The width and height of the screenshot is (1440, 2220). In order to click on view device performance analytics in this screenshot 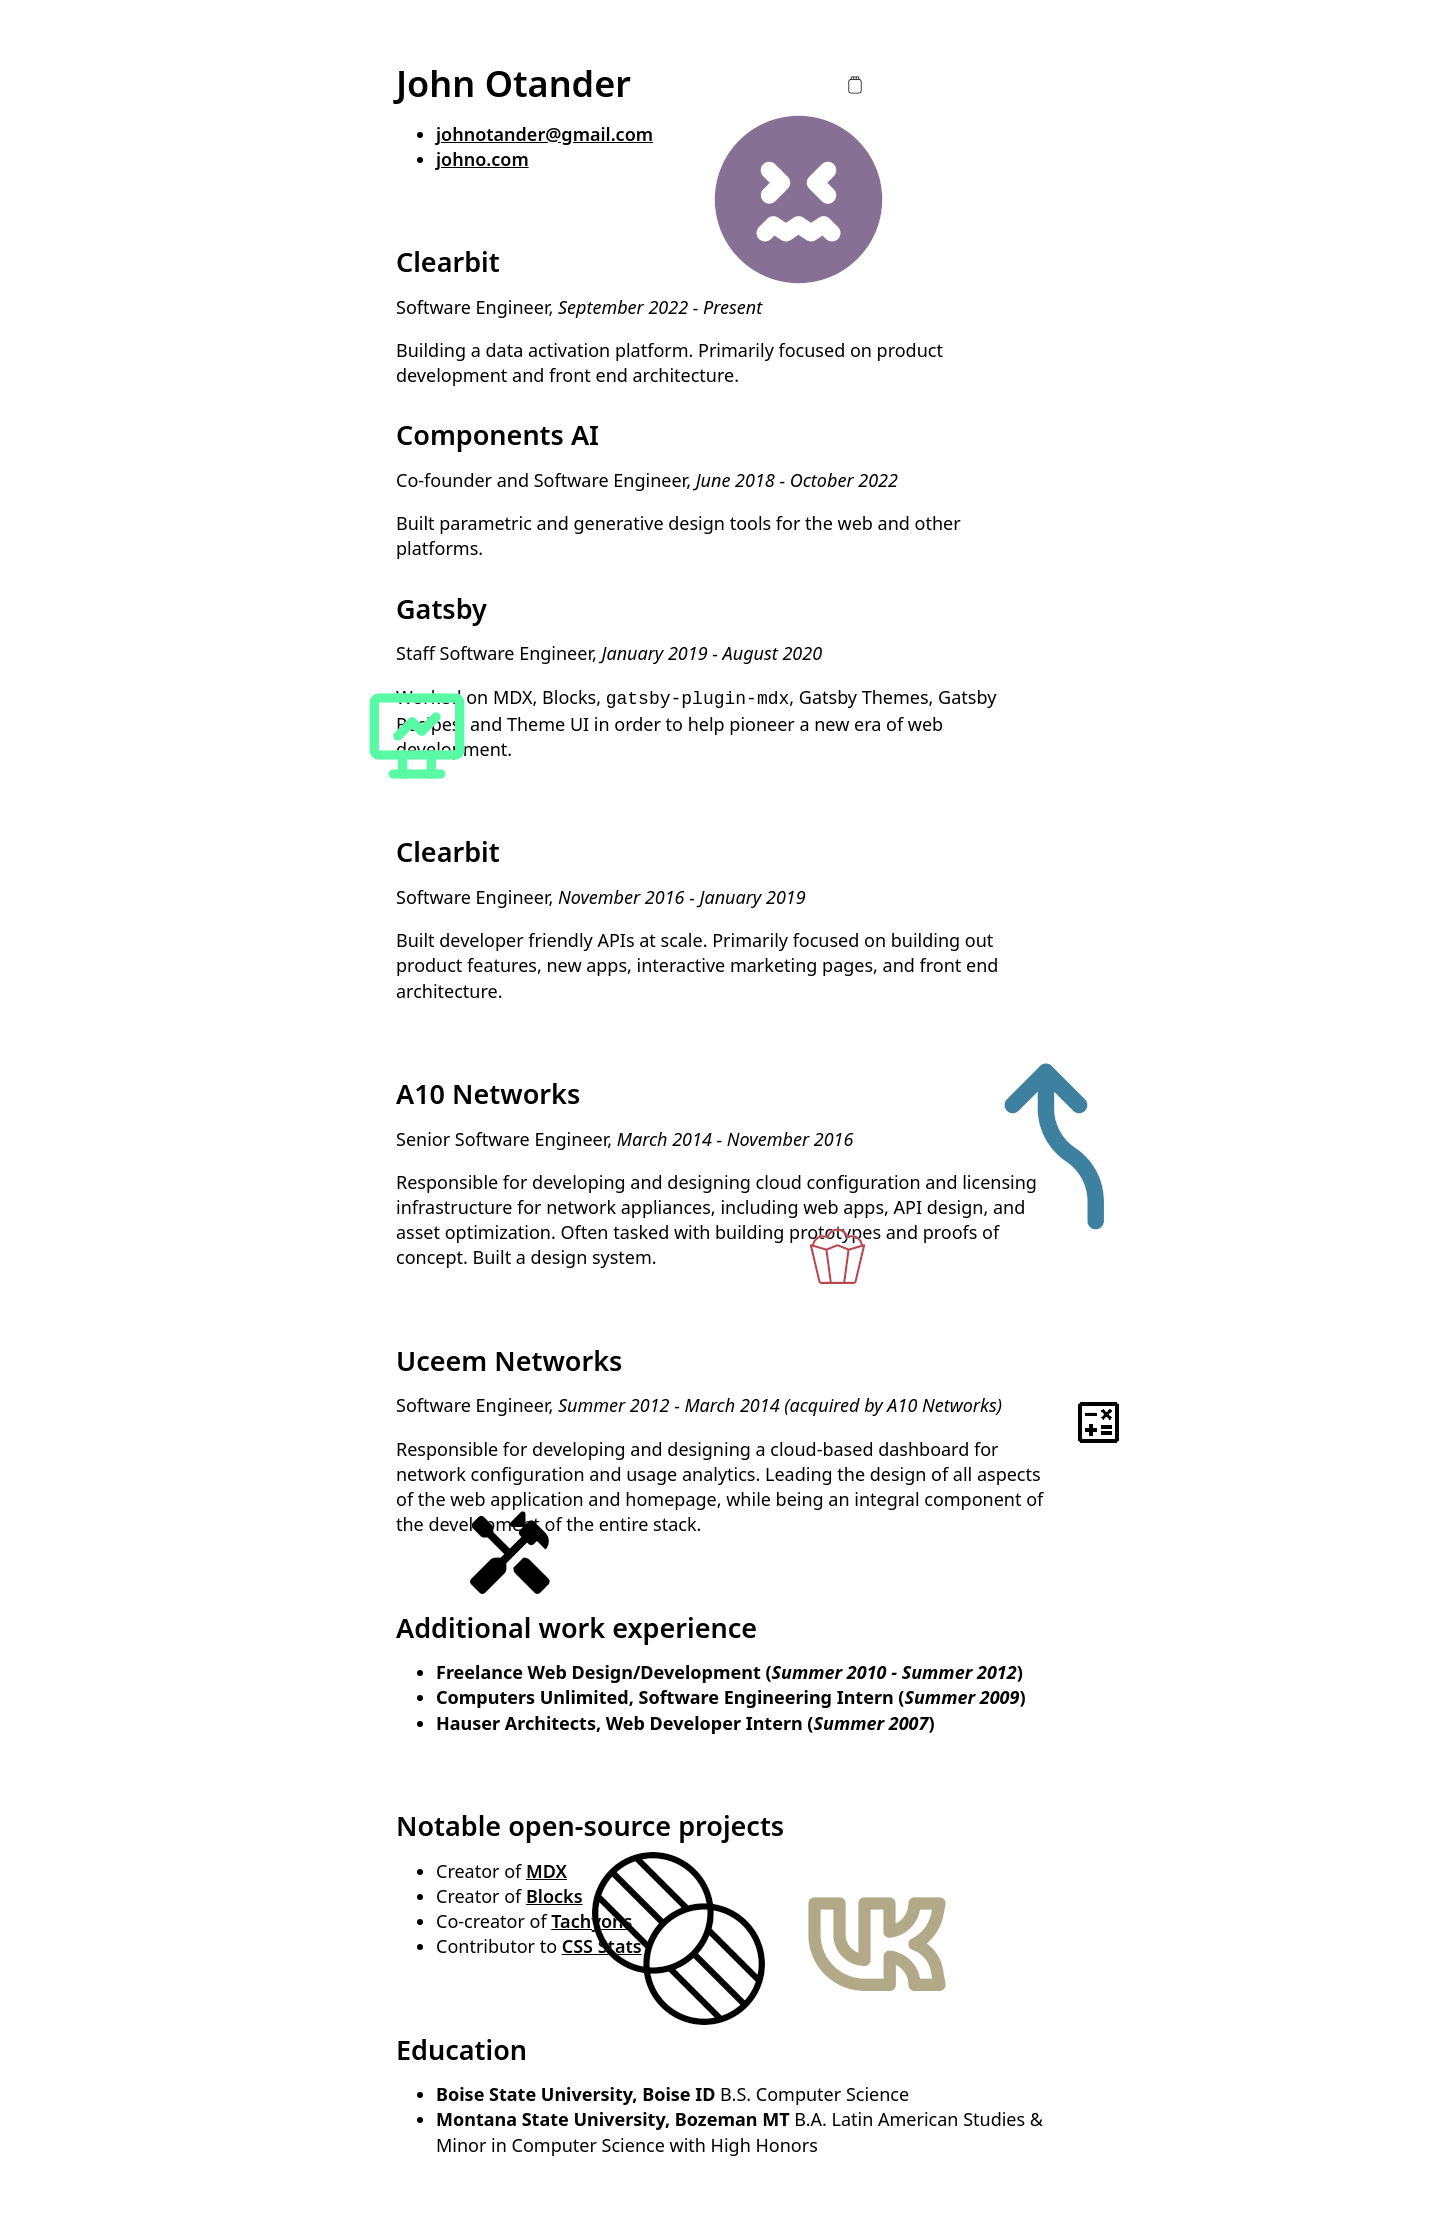, I will do `click(417, 736)`.